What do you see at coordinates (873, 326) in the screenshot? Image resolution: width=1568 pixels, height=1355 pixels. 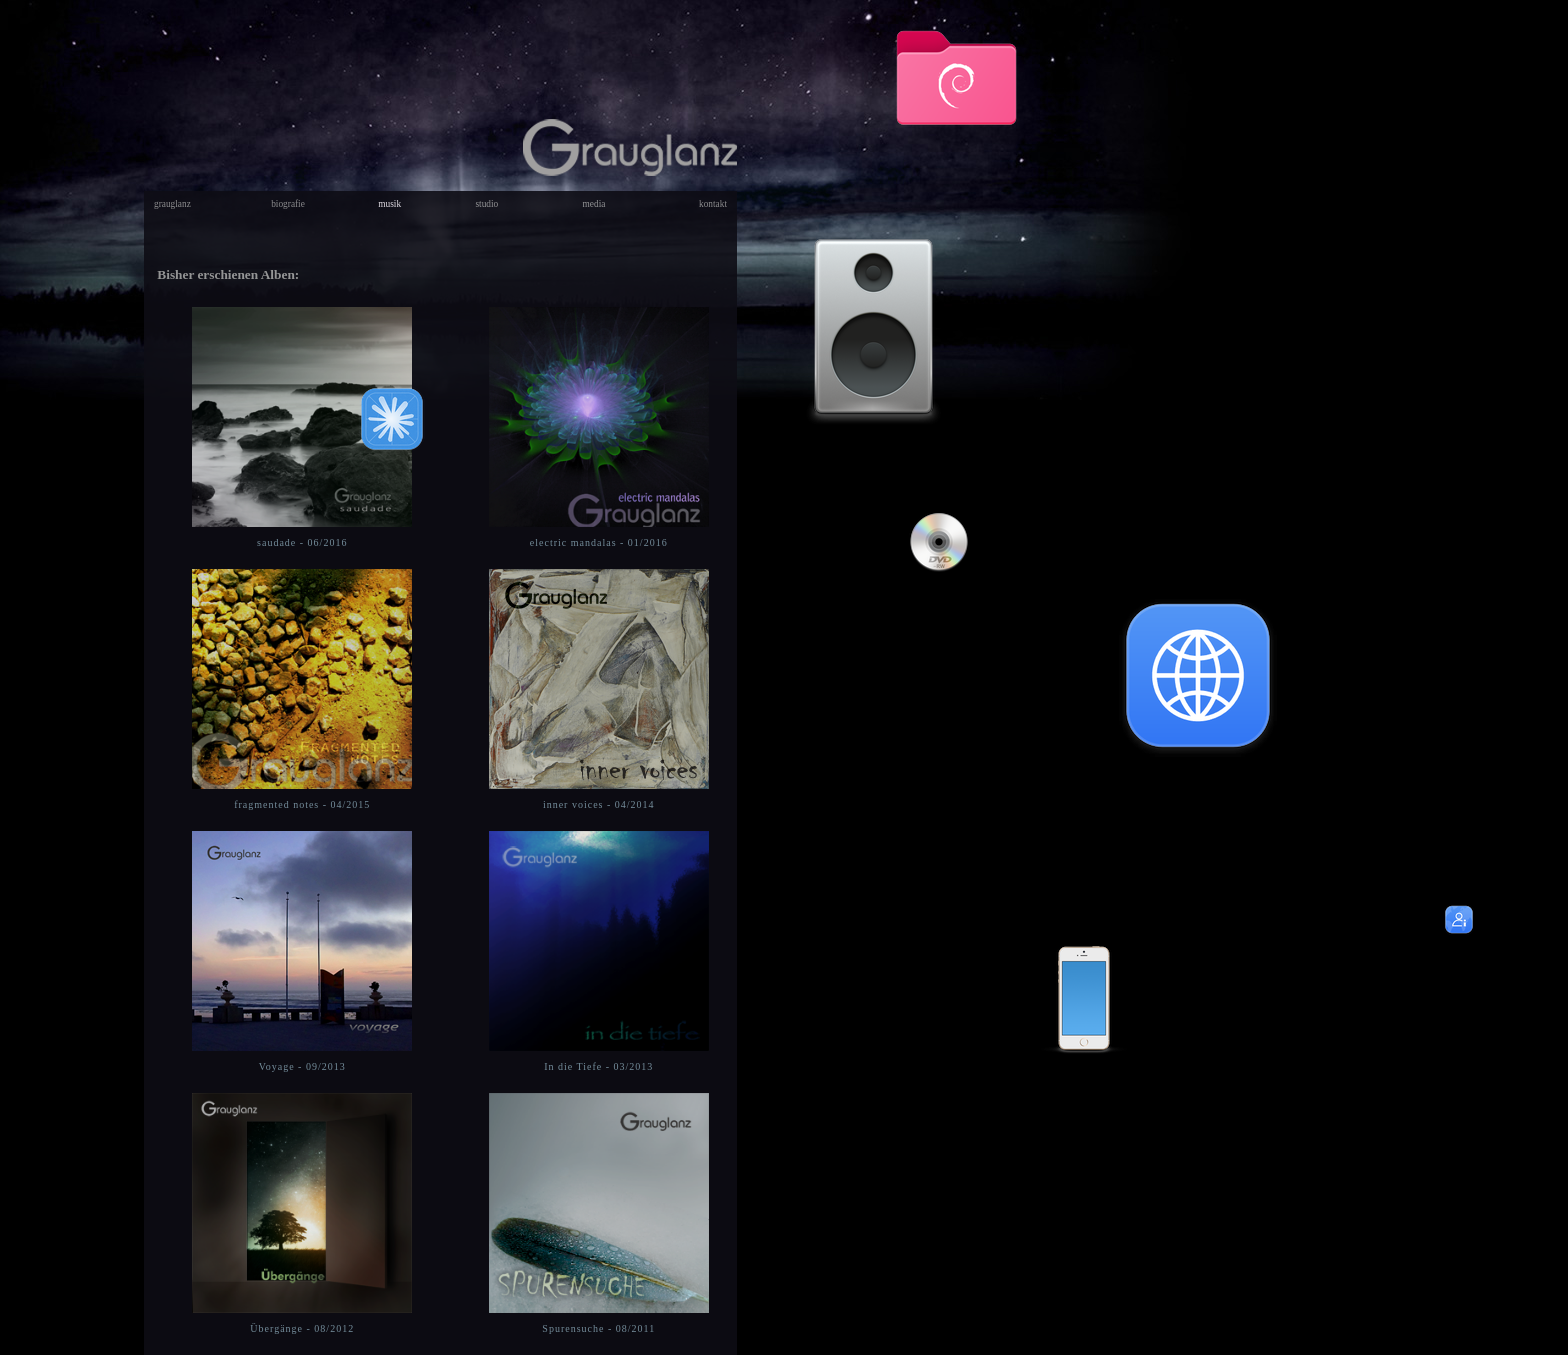 I see `access sound or audio settings` at bounding box center [873, 326].